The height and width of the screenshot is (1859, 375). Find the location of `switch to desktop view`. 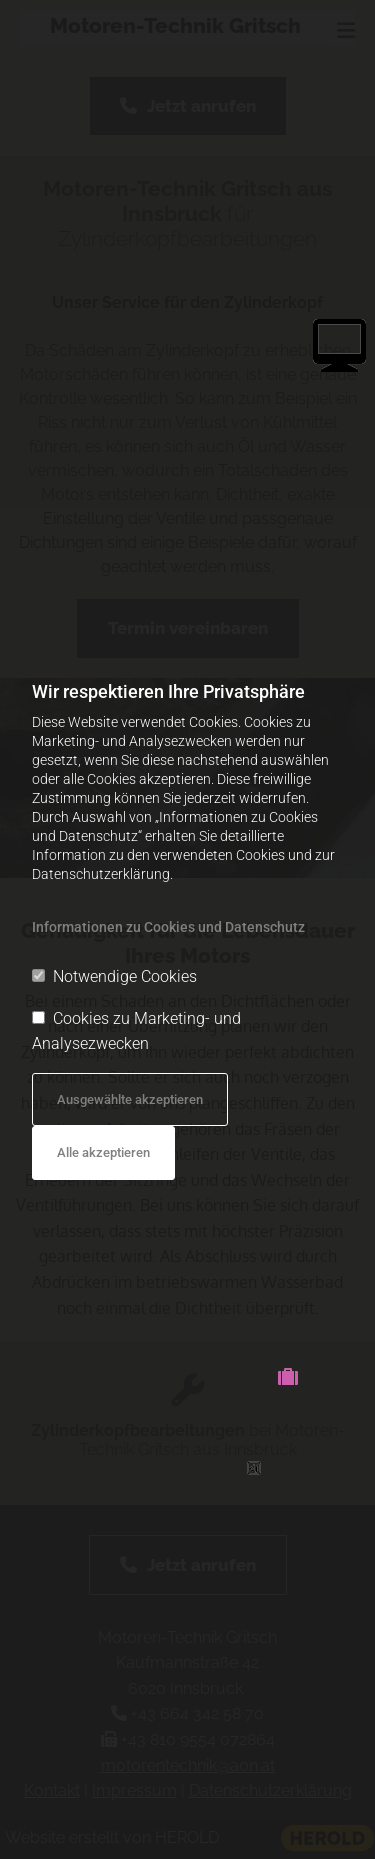

switch to desktop view is located at coordinates (339, 345).